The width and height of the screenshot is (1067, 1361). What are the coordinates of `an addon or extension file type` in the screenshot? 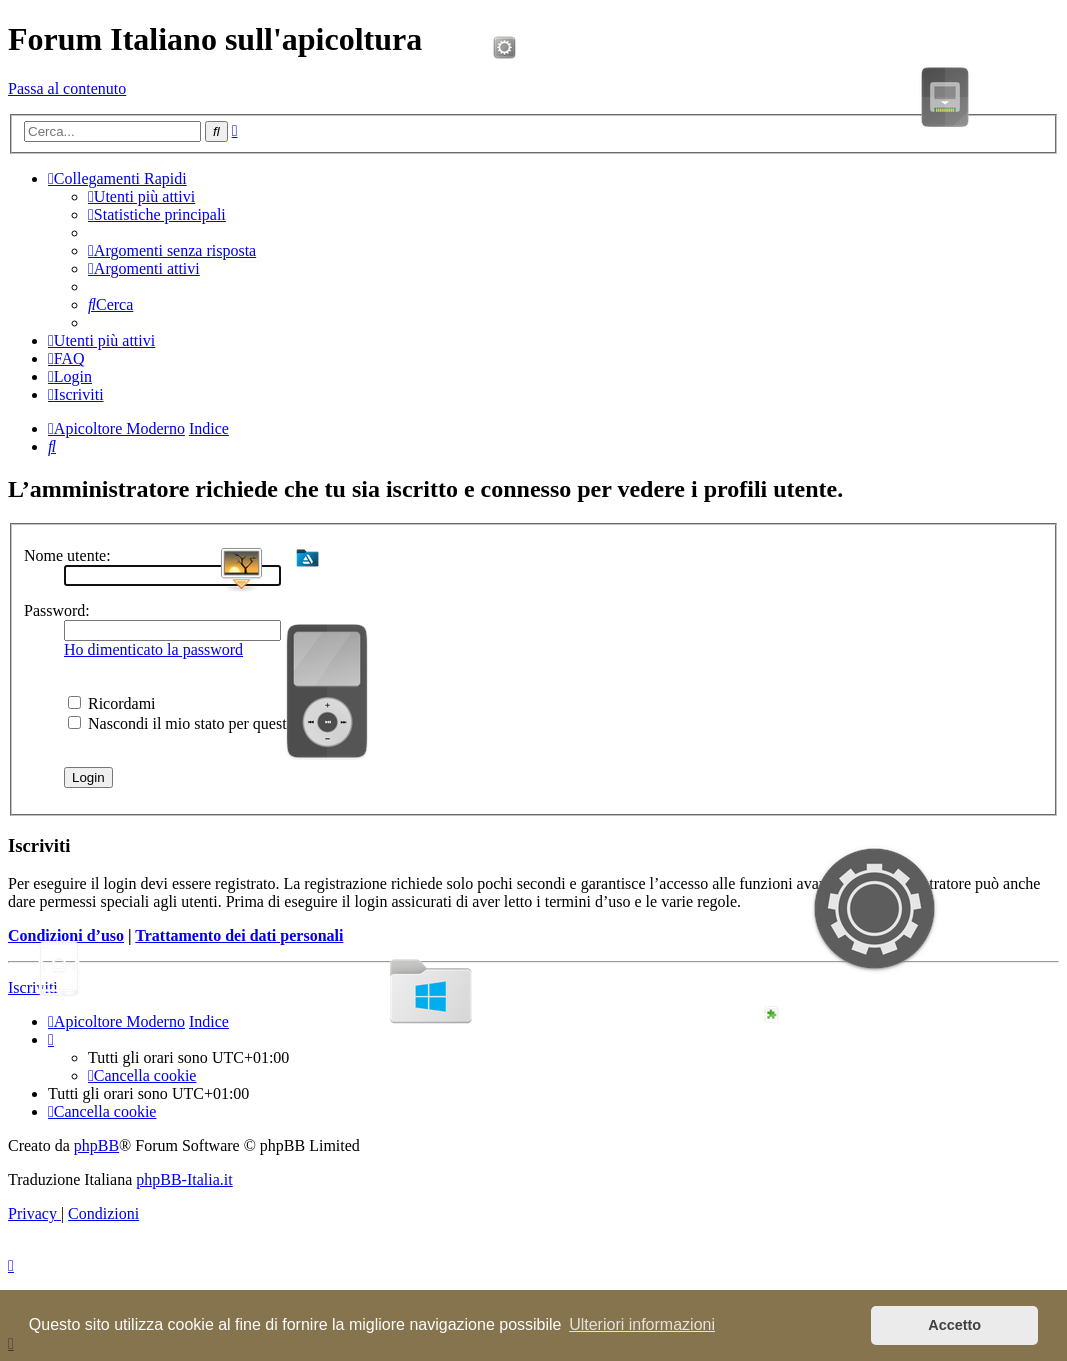 It's located at (771, 1014).